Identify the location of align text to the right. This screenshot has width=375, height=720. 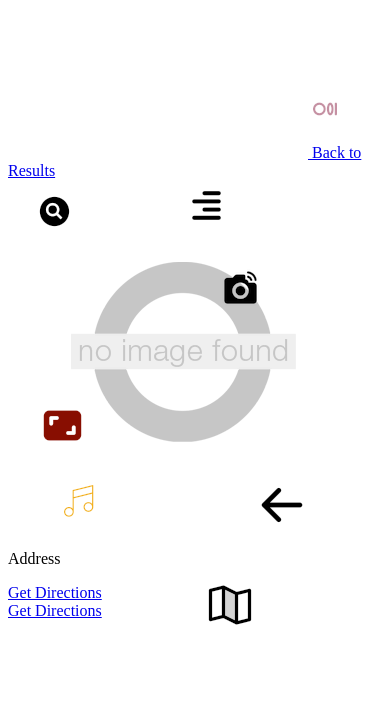
(206, 205).